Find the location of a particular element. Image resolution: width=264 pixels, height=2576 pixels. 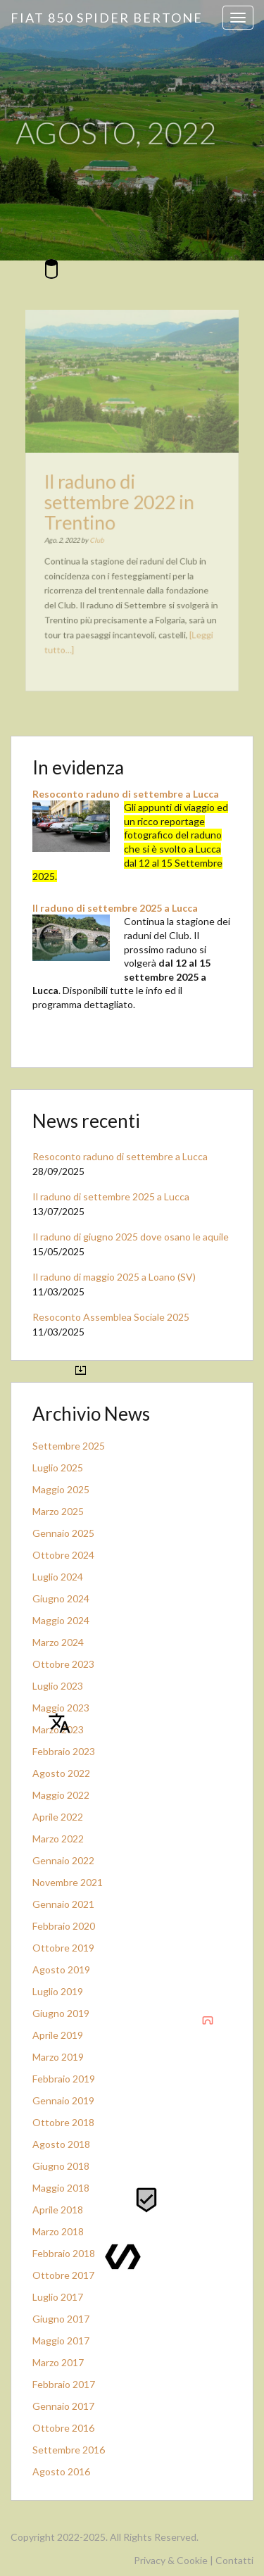

represents a database or data storage is located at coordinates (51, 269).